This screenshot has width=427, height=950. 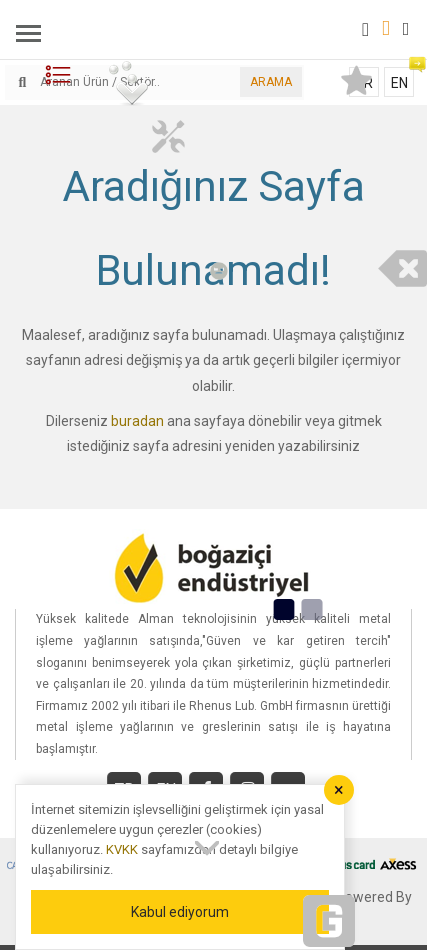 What do you see at coordinates (356, 81) in the screenshot?
I see `indicates a favorited or starred item` at bounding box center [356, 81].